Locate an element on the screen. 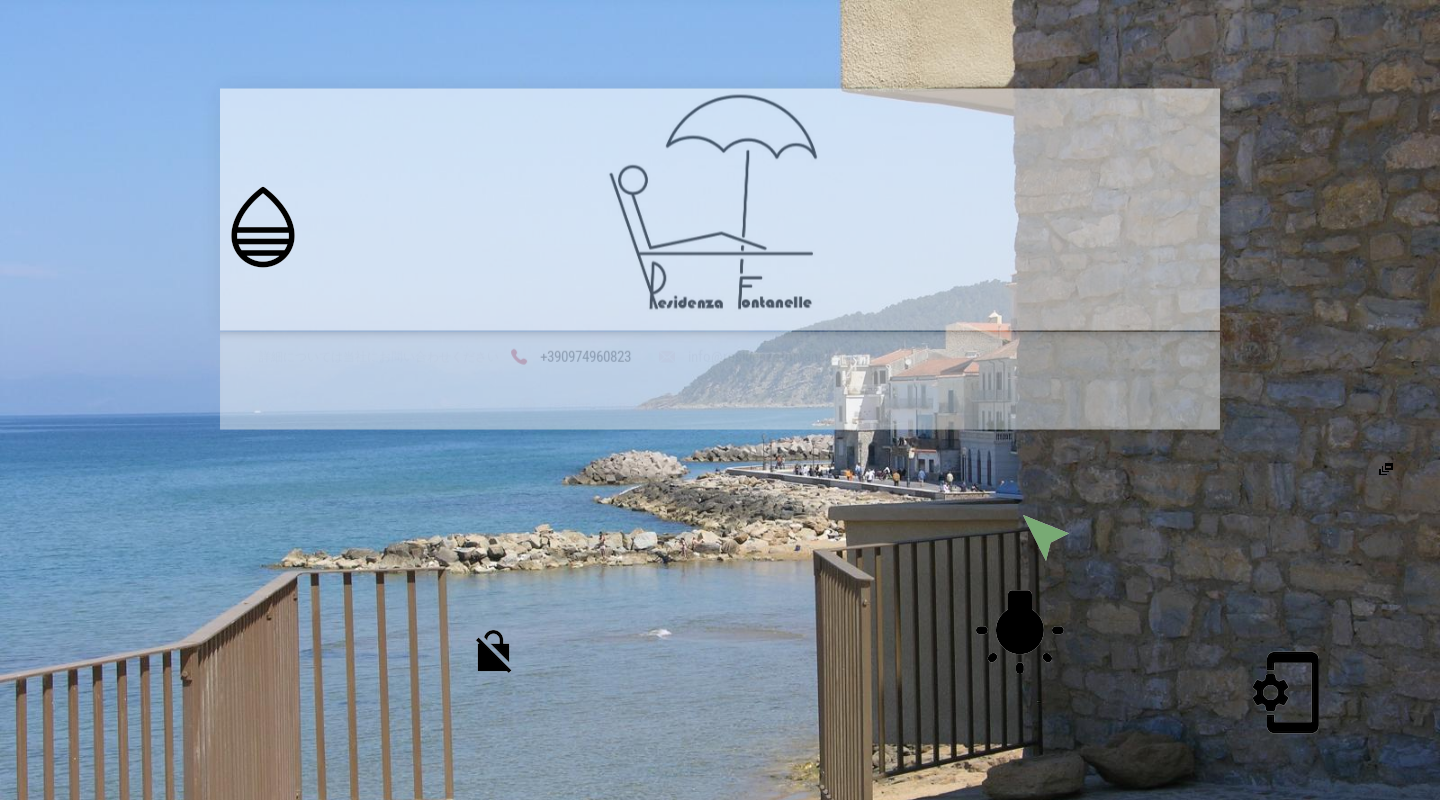 This screenshot has width=1440, height=800. adjust incandescent light settings is located at coordinates (1020, 630).